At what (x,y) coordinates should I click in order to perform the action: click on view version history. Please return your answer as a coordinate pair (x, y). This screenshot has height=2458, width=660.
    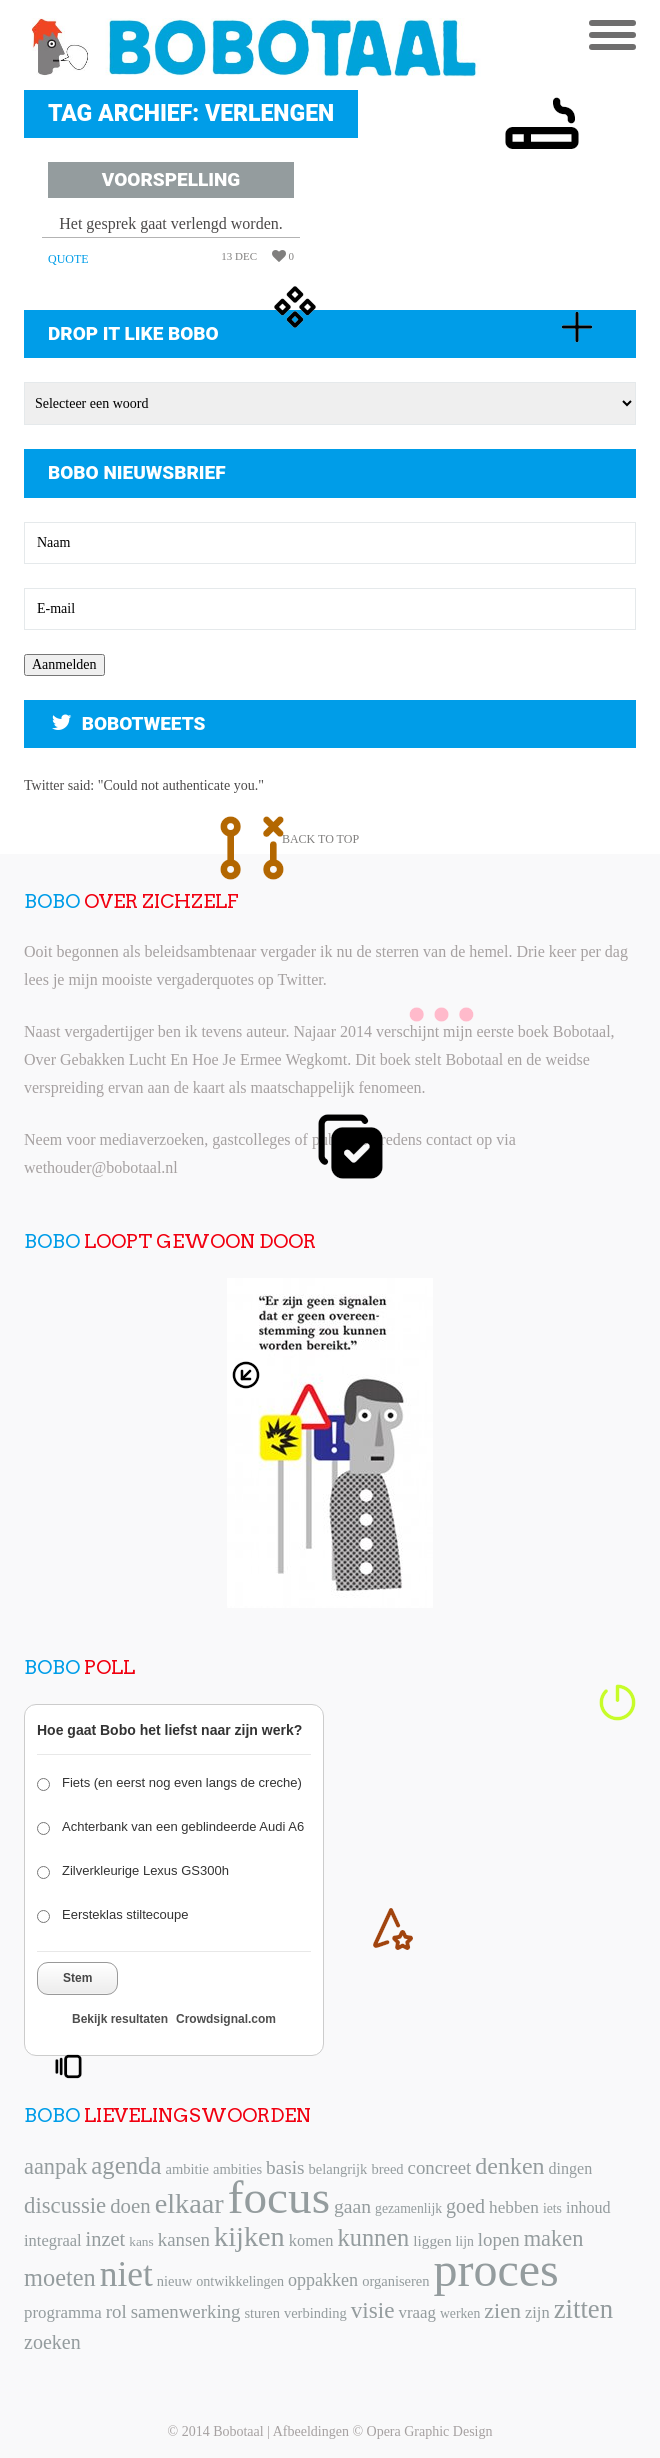
    Looking at the image, I should click on (68, 2066).